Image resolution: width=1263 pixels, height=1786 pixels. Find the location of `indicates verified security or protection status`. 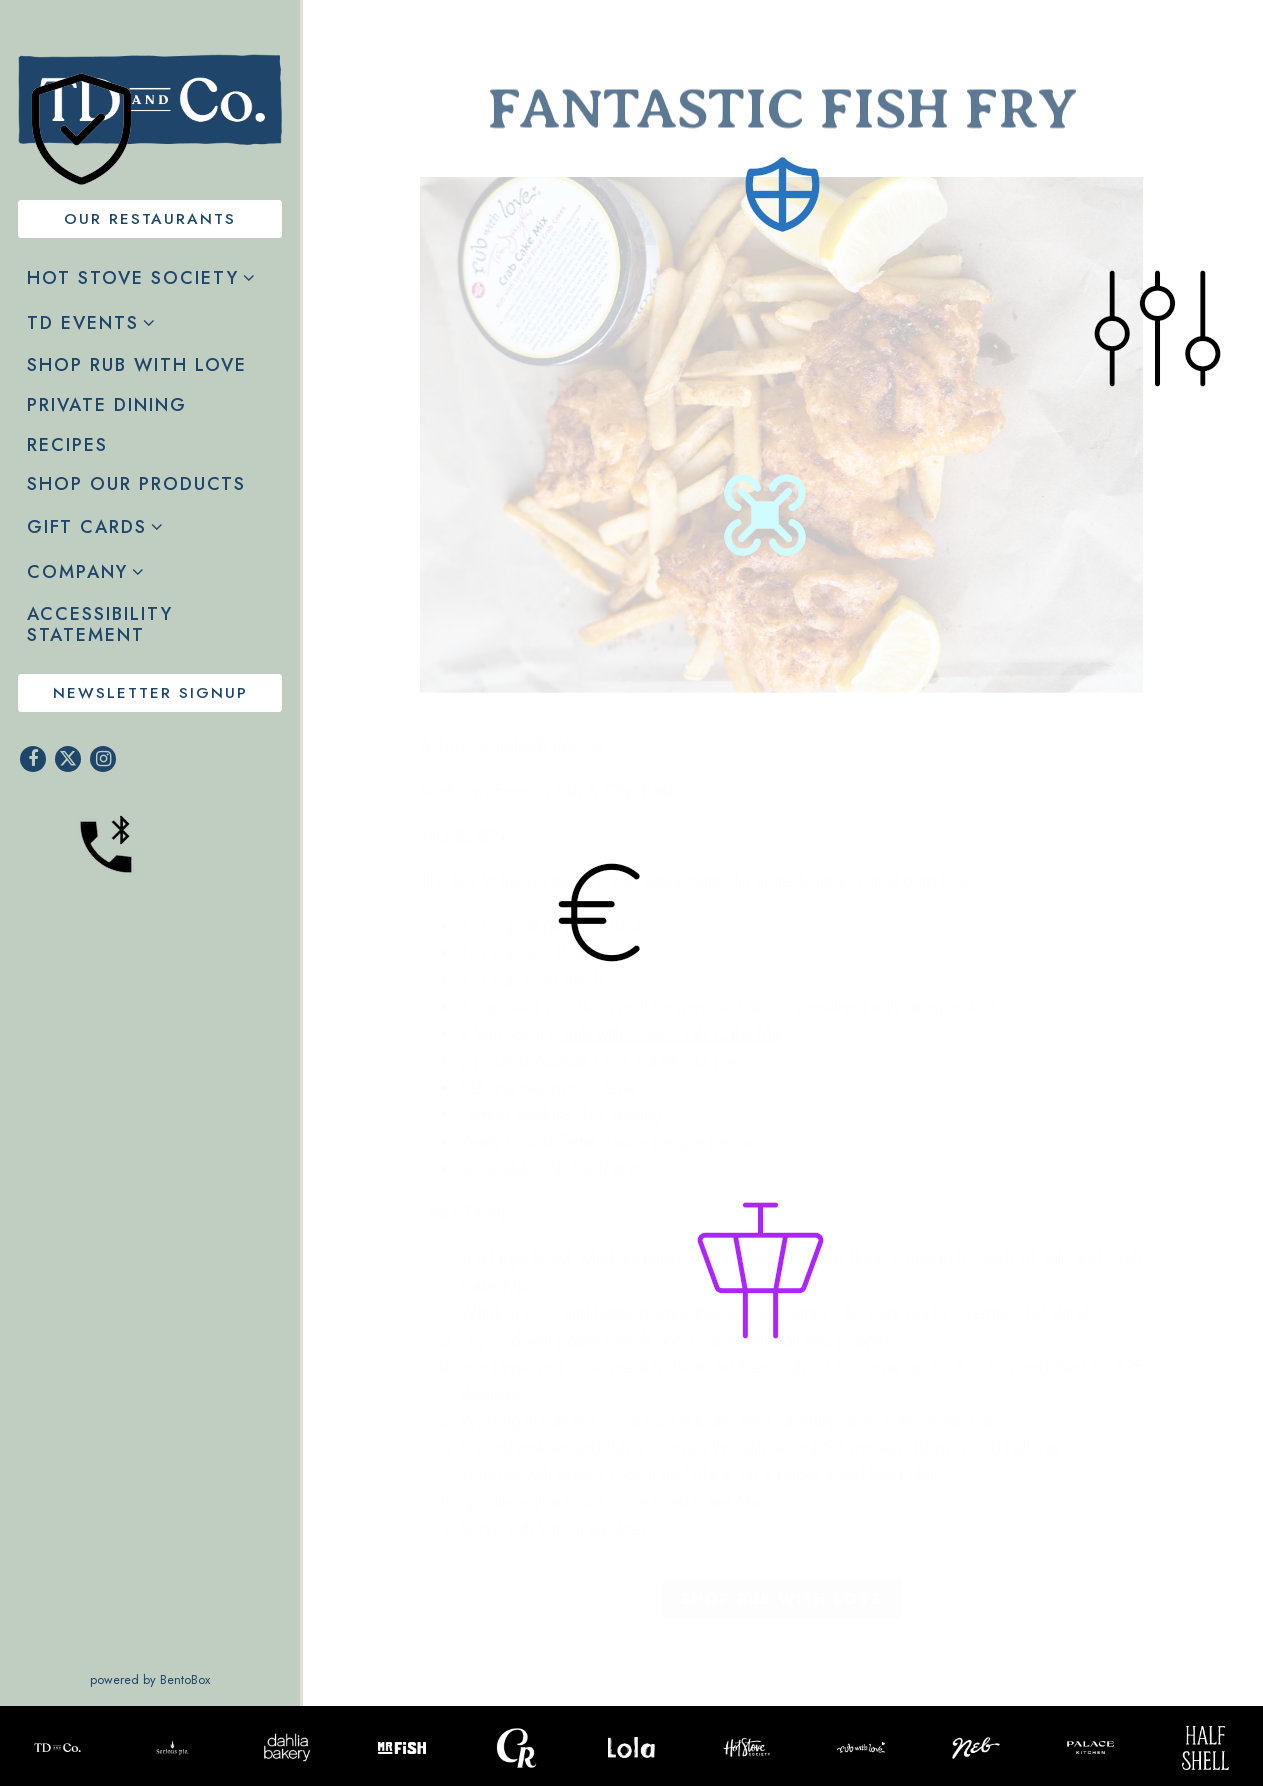

indicates verified security or protection status is located at coordinates (81, 130).